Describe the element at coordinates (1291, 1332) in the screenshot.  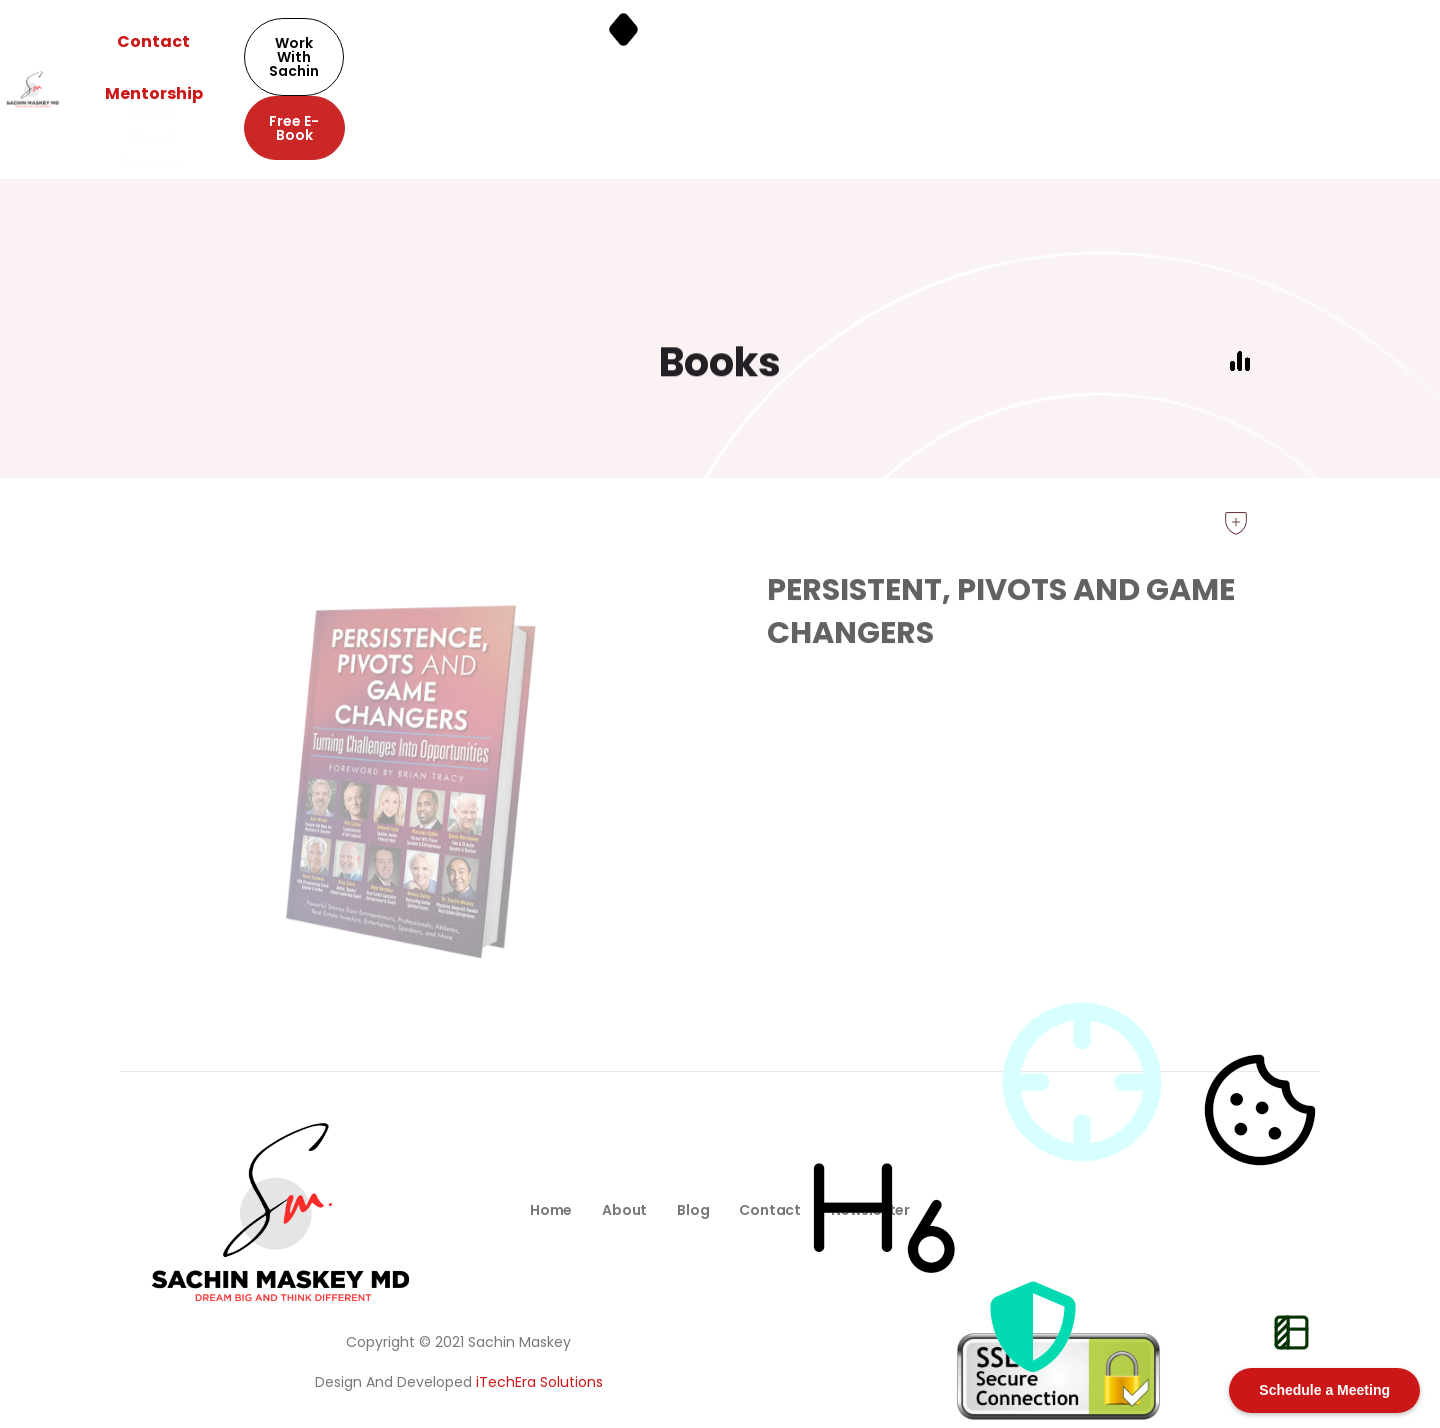
I see `select or highlight a table column` at that location.